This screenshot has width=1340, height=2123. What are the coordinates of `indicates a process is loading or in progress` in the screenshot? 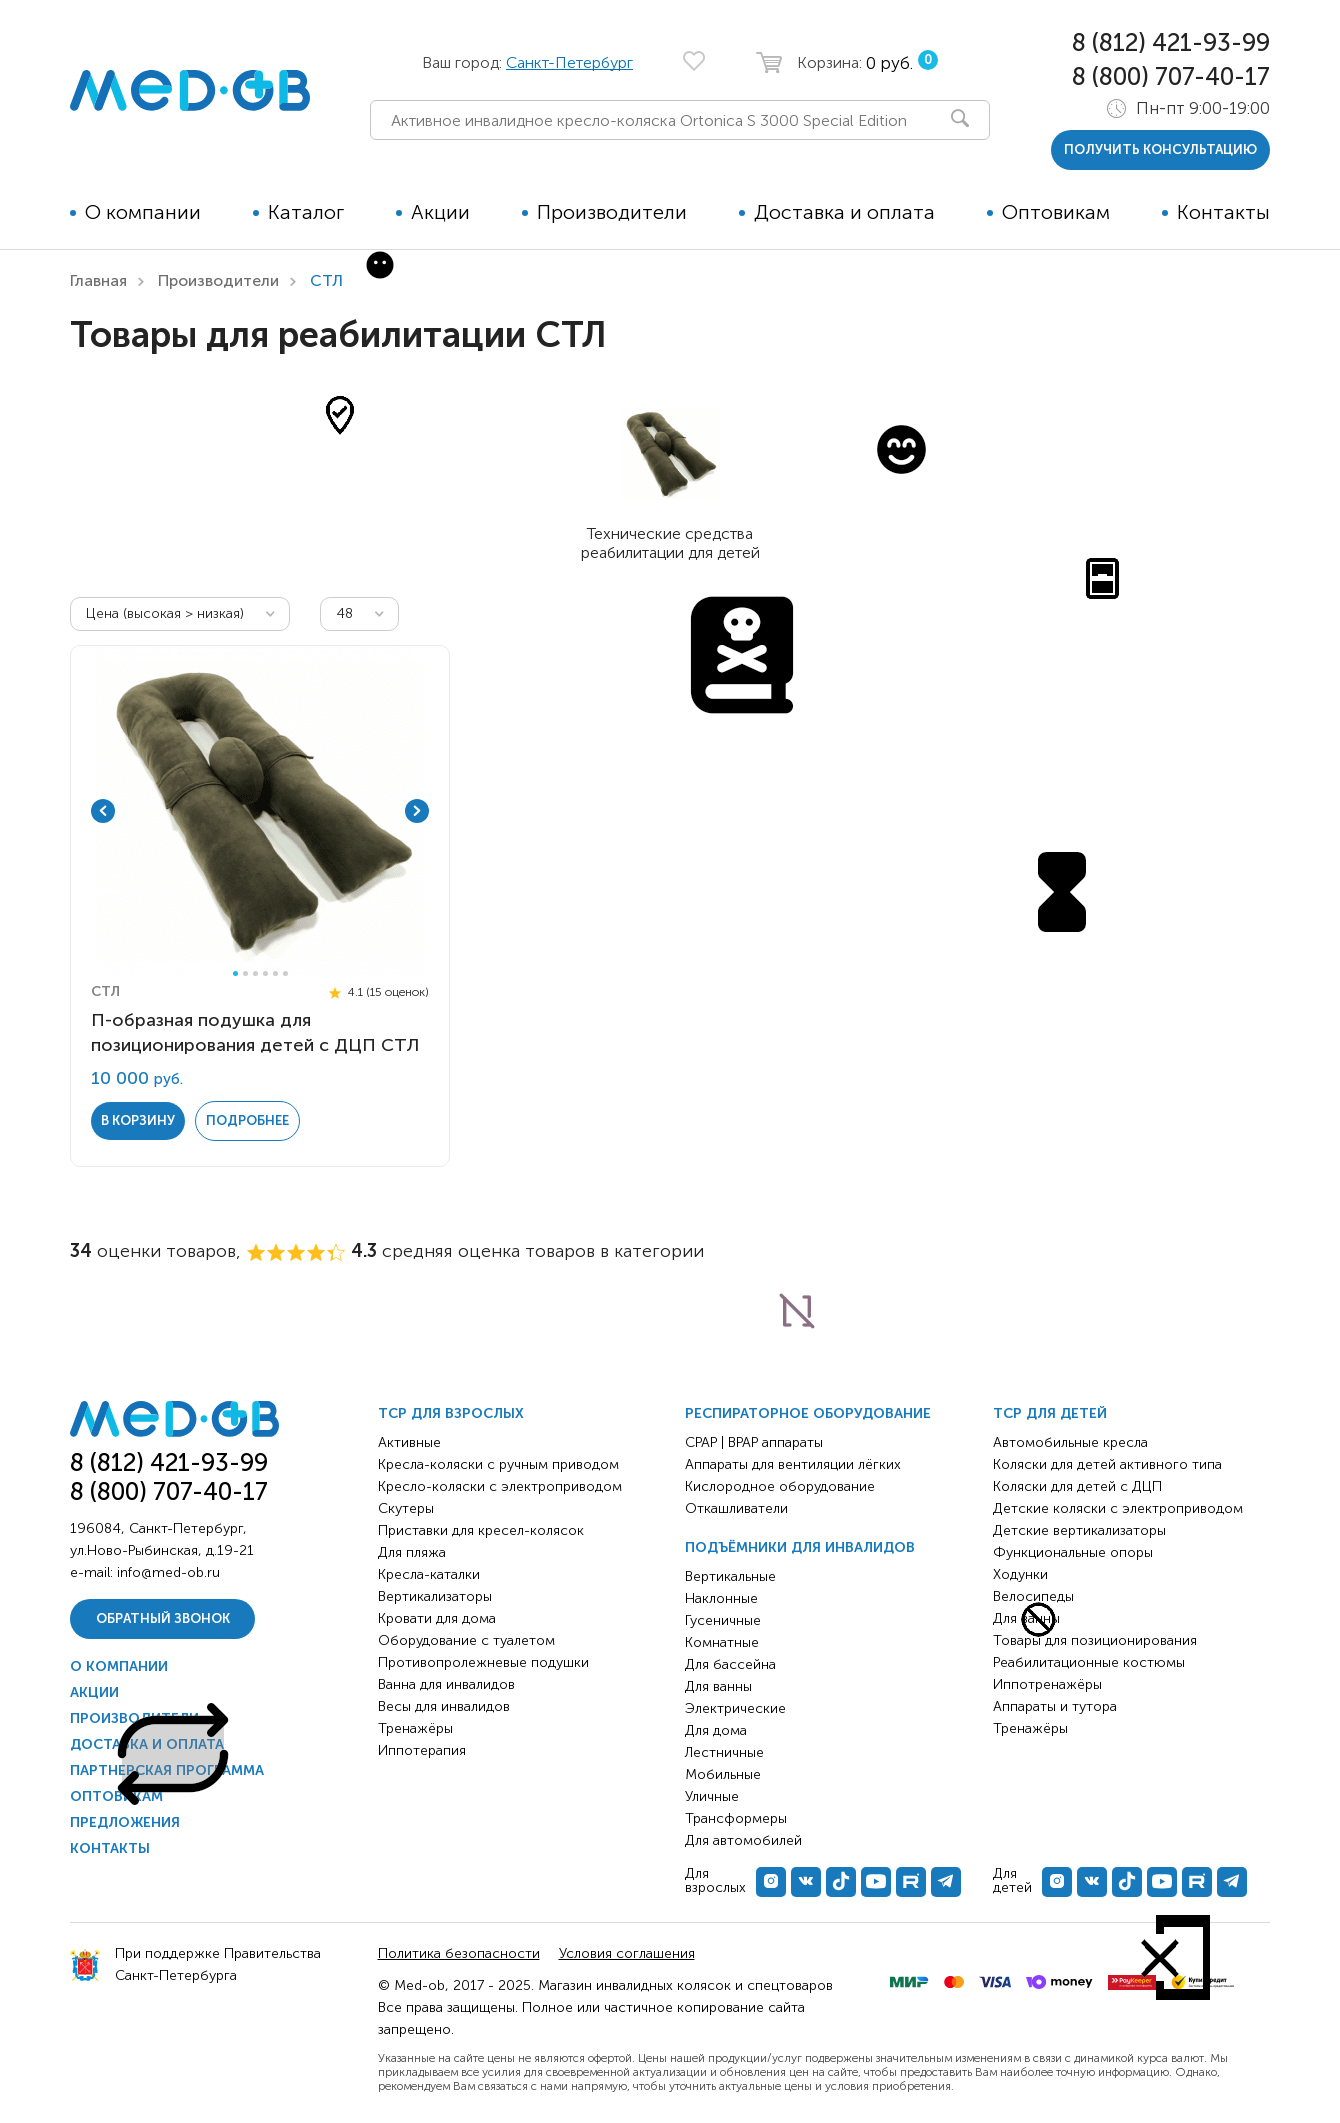 It's located at (1062, 892).